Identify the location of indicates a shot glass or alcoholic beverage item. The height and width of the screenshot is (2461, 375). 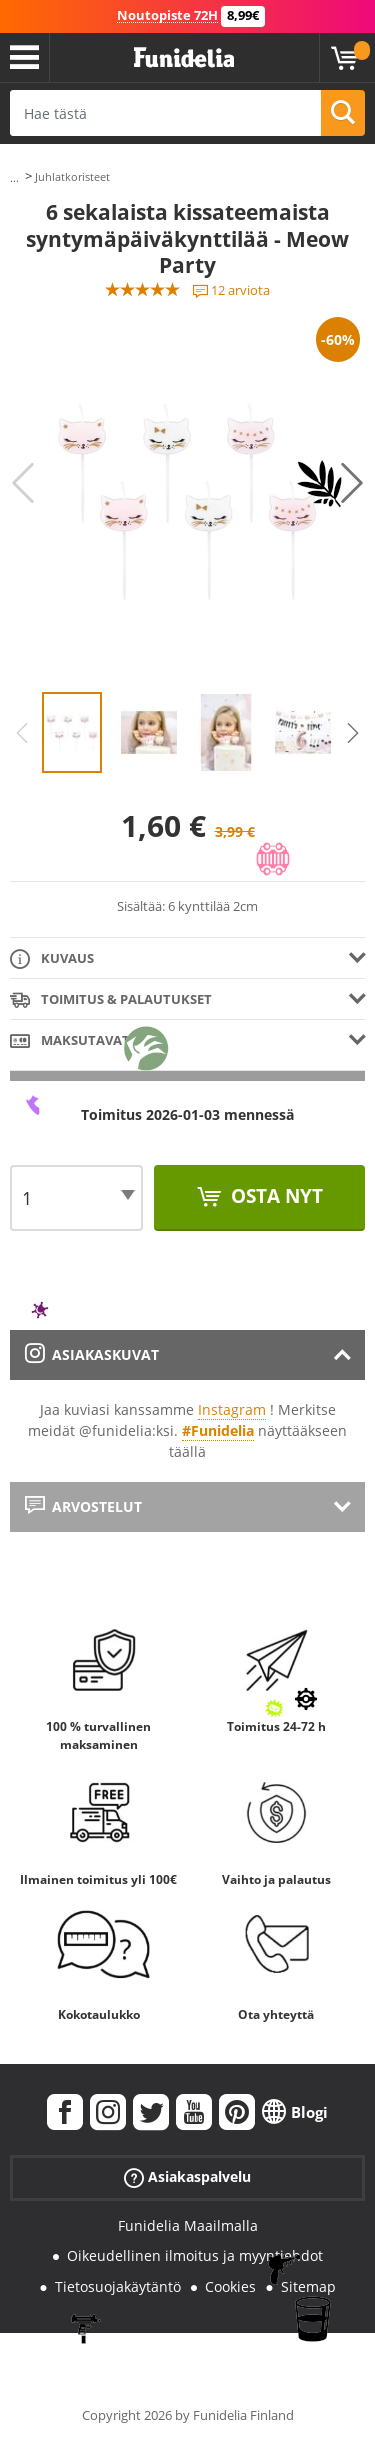
(313, 2319).